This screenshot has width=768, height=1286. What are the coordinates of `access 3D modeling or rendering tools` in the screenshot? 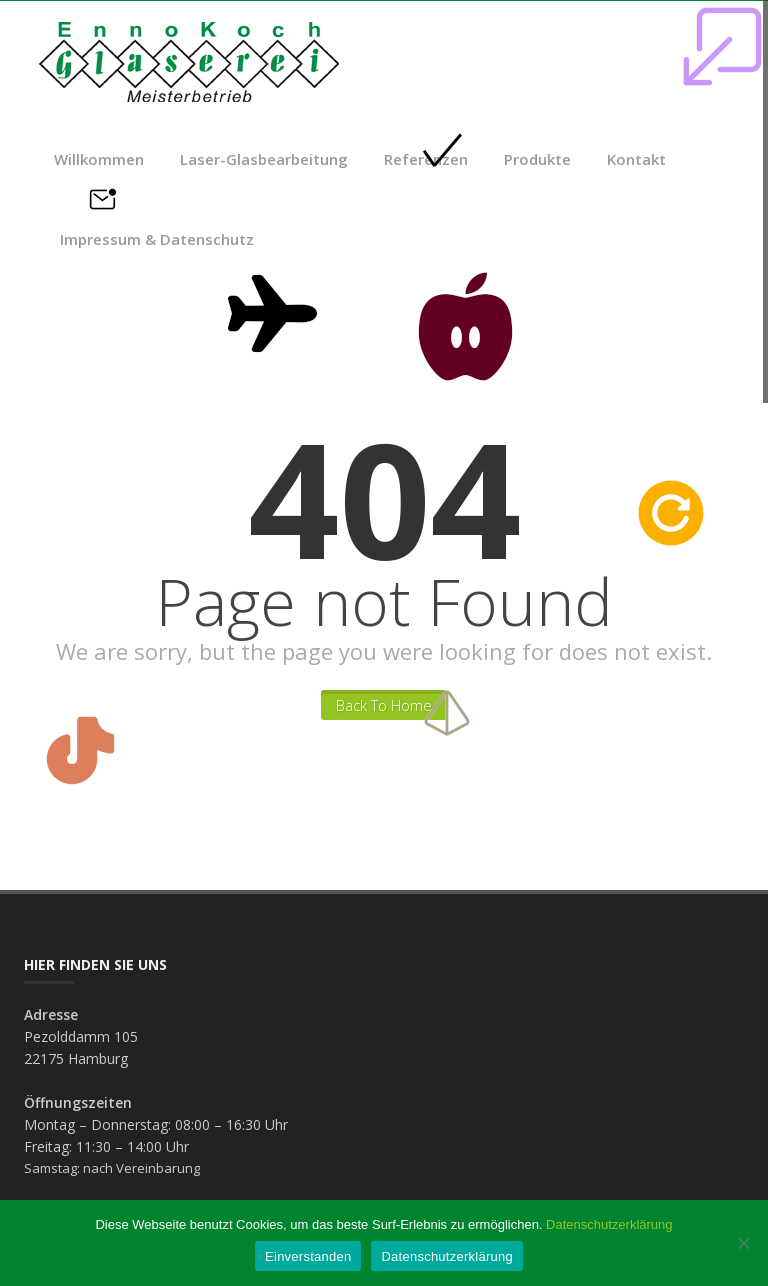 It's located at (447, 713).